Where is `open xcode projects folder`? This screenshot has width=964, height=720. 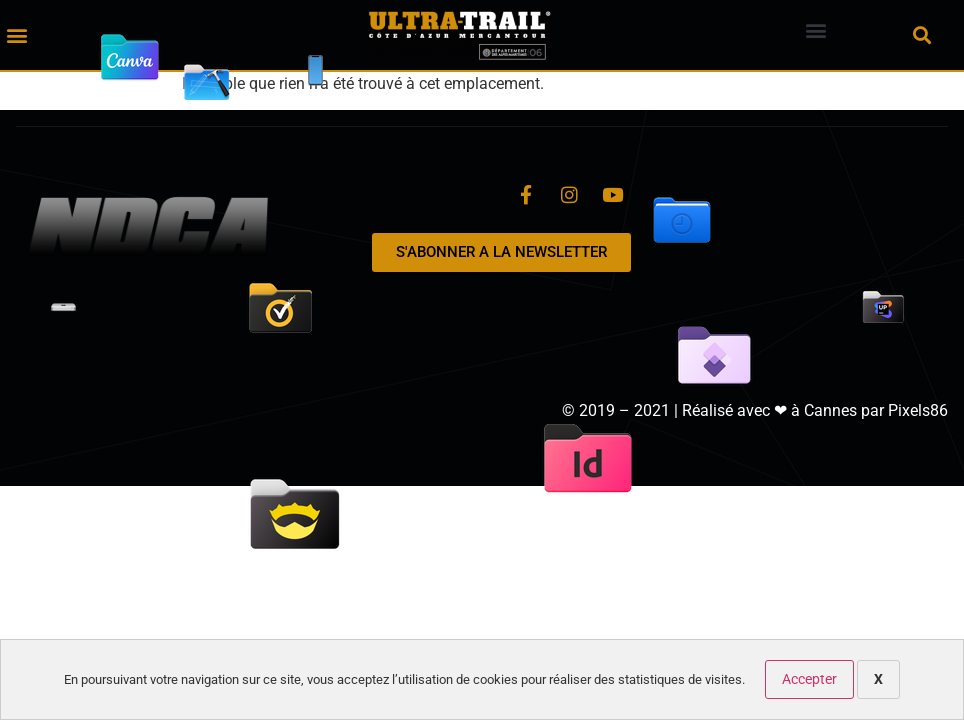
open xcode projects folder is located at coordinates (206, 83).